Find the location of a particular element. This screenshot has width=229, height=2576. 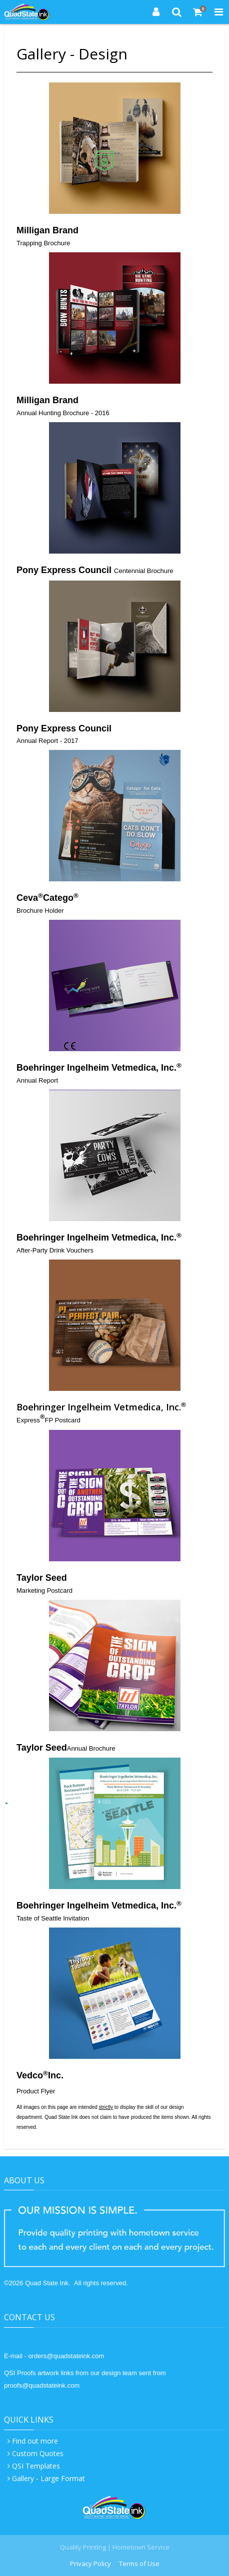

lion air airline logo is located at coordinates (164, 759).